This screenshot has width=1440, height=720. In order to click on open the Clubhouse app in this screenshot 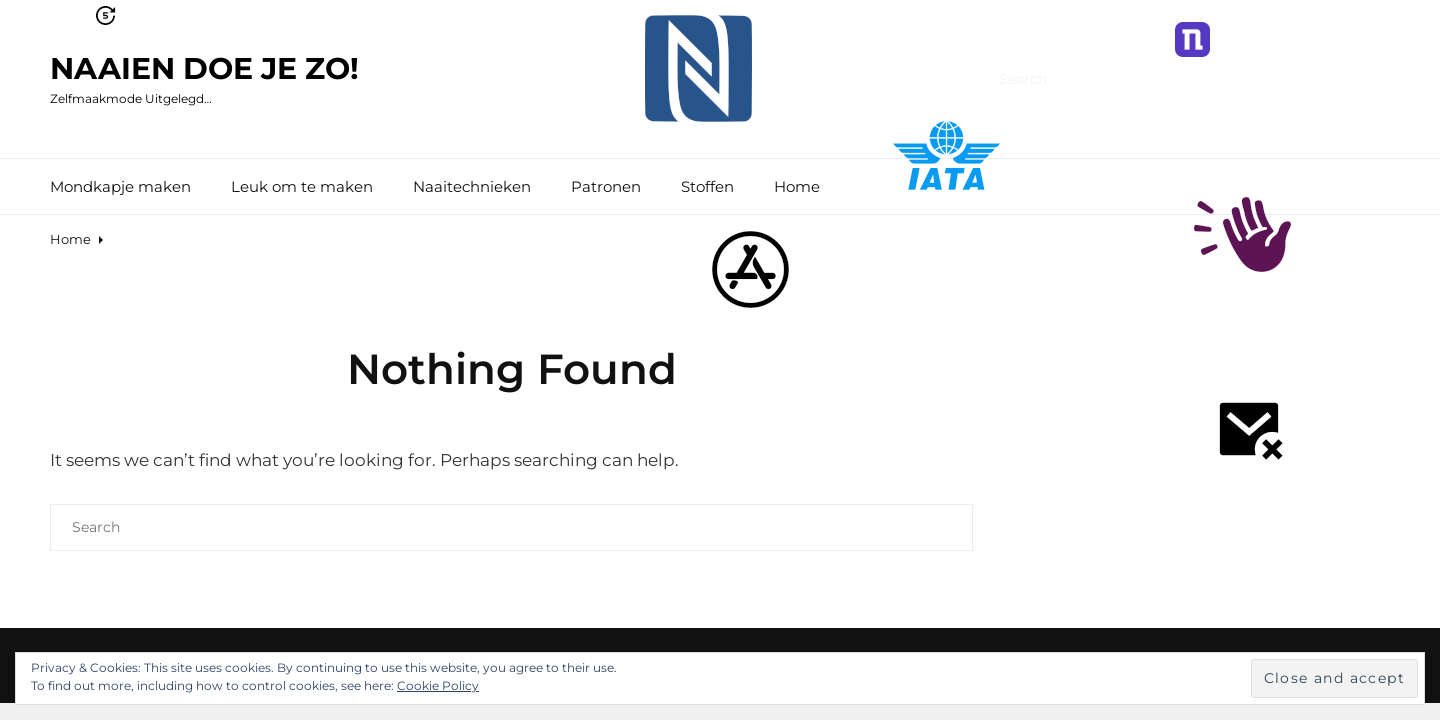, I will do `click(1242, 234)`.